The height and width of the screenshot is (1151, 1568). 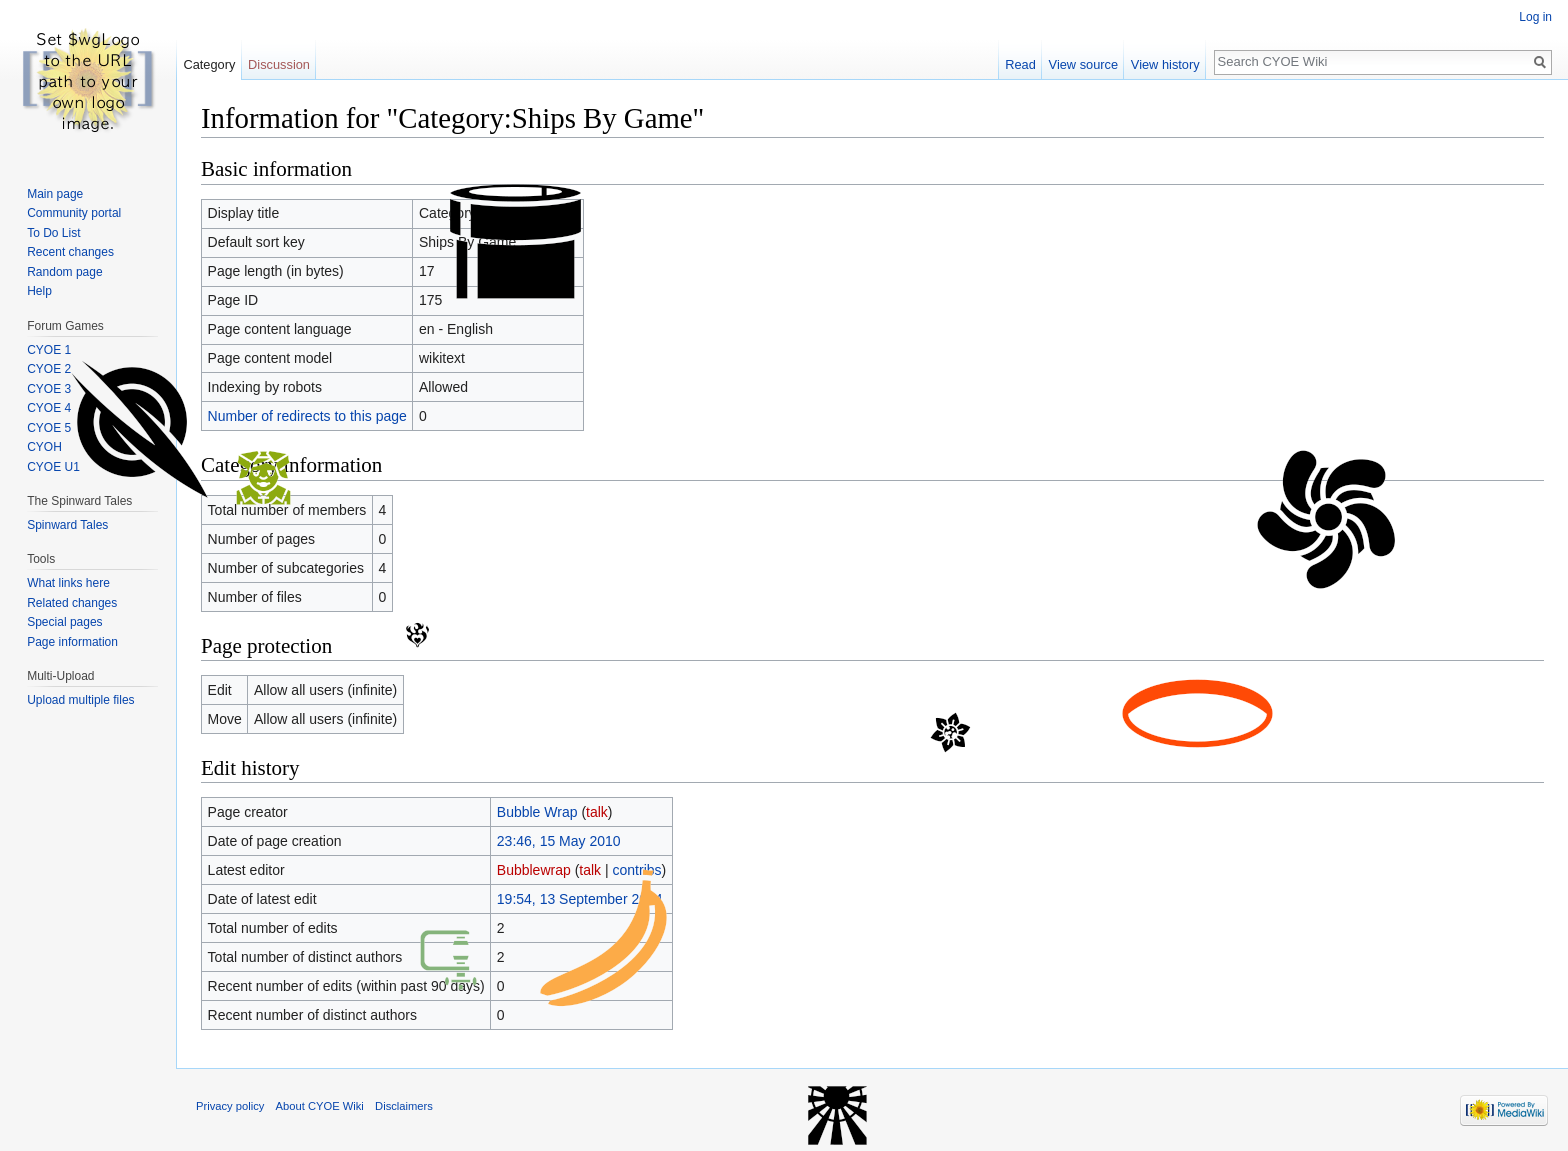 I want to click on decorative floral element or embellishment, so click(x=1326, y=519).